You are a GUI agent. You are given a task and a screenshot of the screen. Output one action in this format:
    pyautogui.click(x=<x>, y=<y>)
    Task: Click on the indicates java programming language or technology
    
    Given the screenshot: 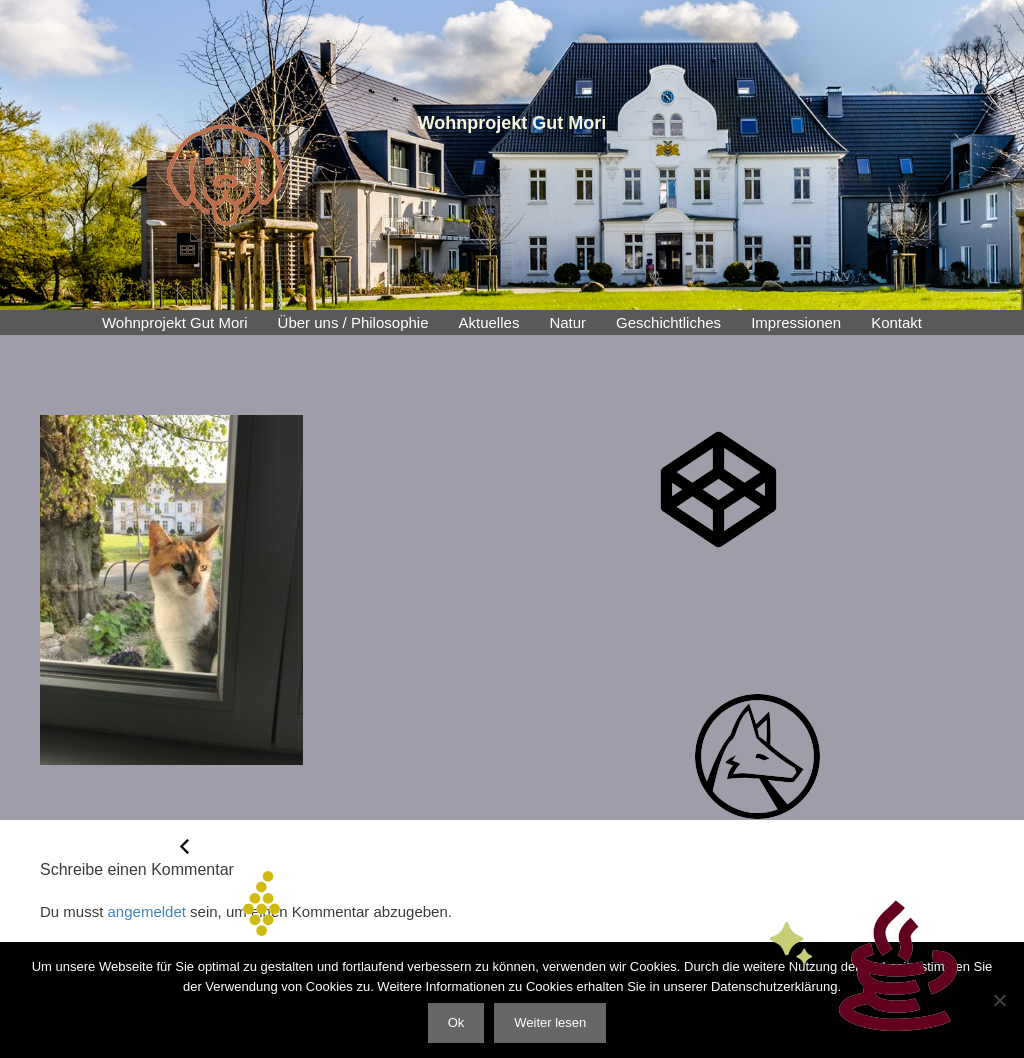 What is the action you would take?
    pyautogui.click(x=899, y=970)
    